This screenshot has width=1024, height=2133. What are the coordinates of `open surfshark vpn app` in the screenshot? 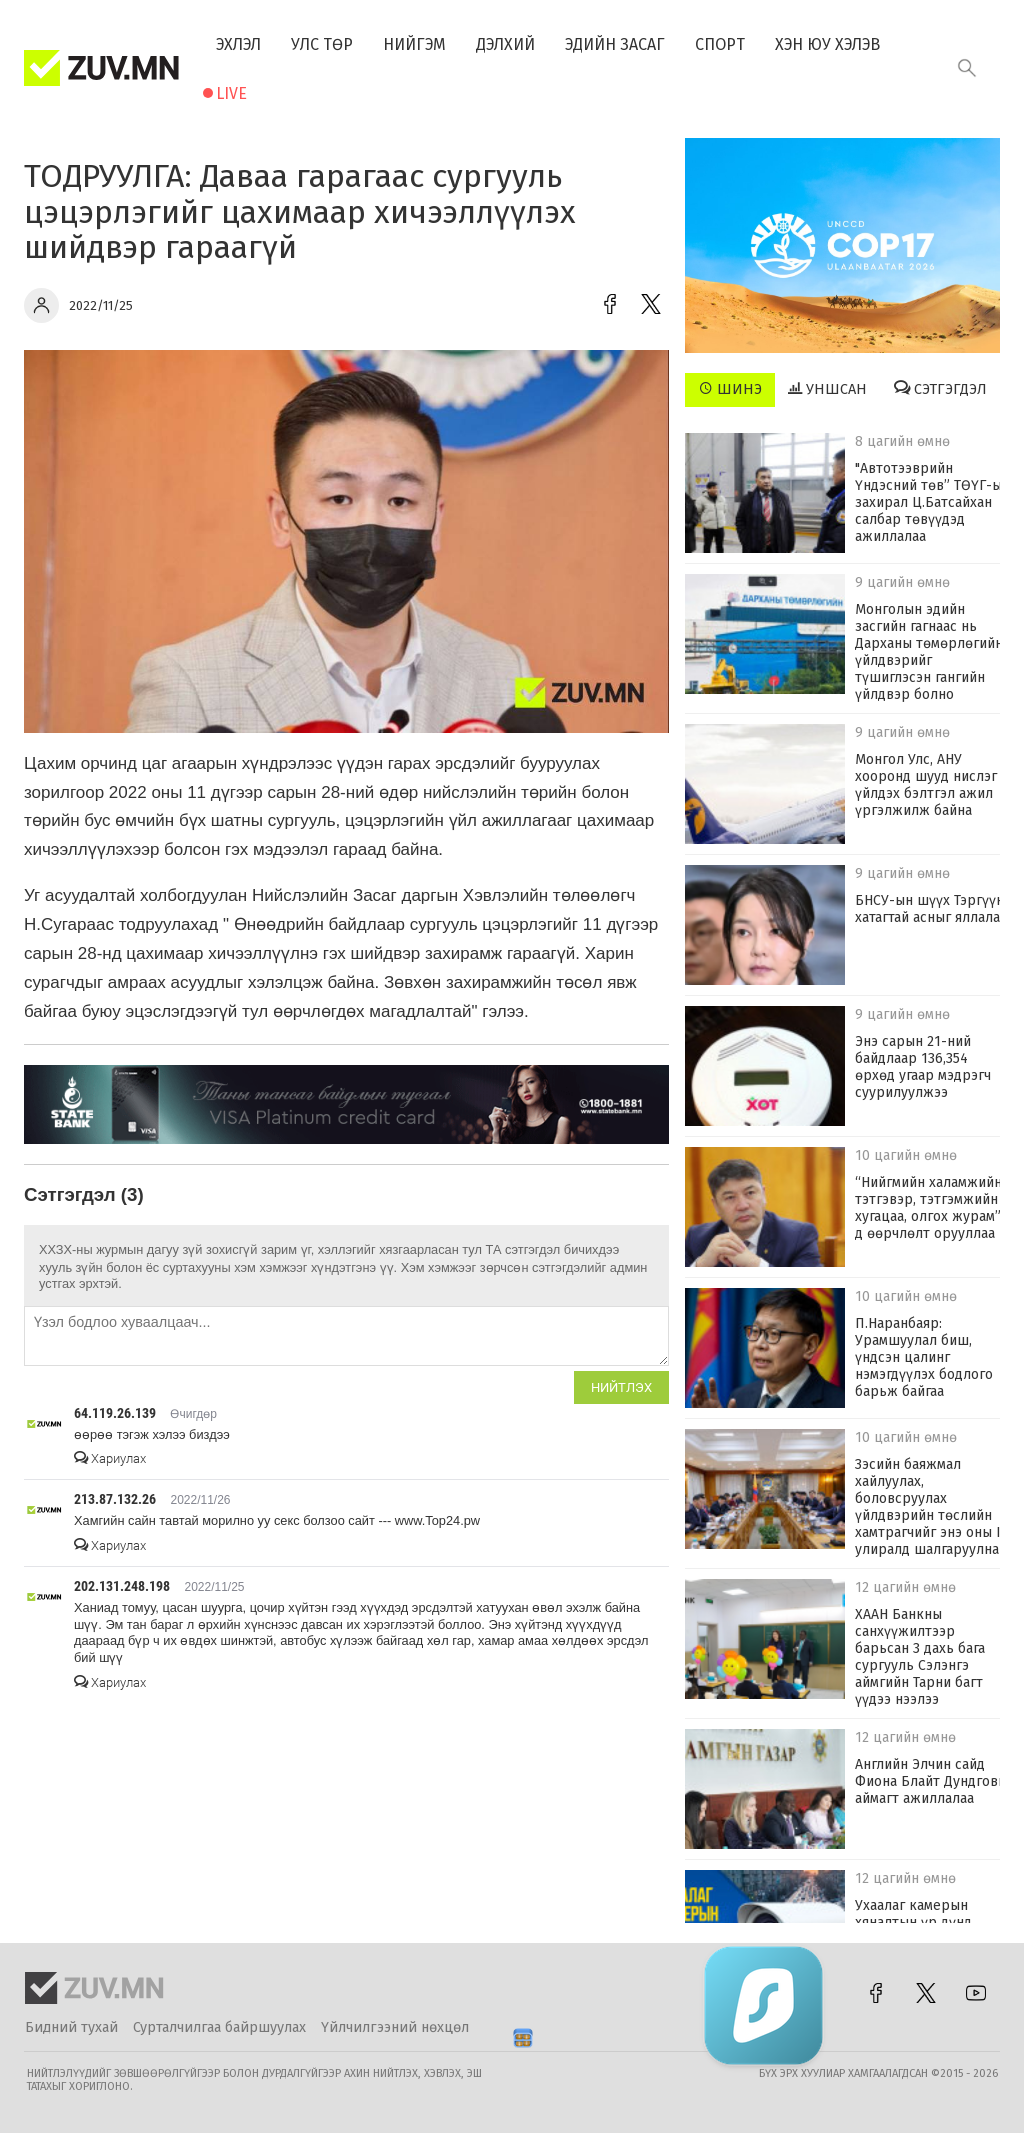 It's located at (763, 2005).